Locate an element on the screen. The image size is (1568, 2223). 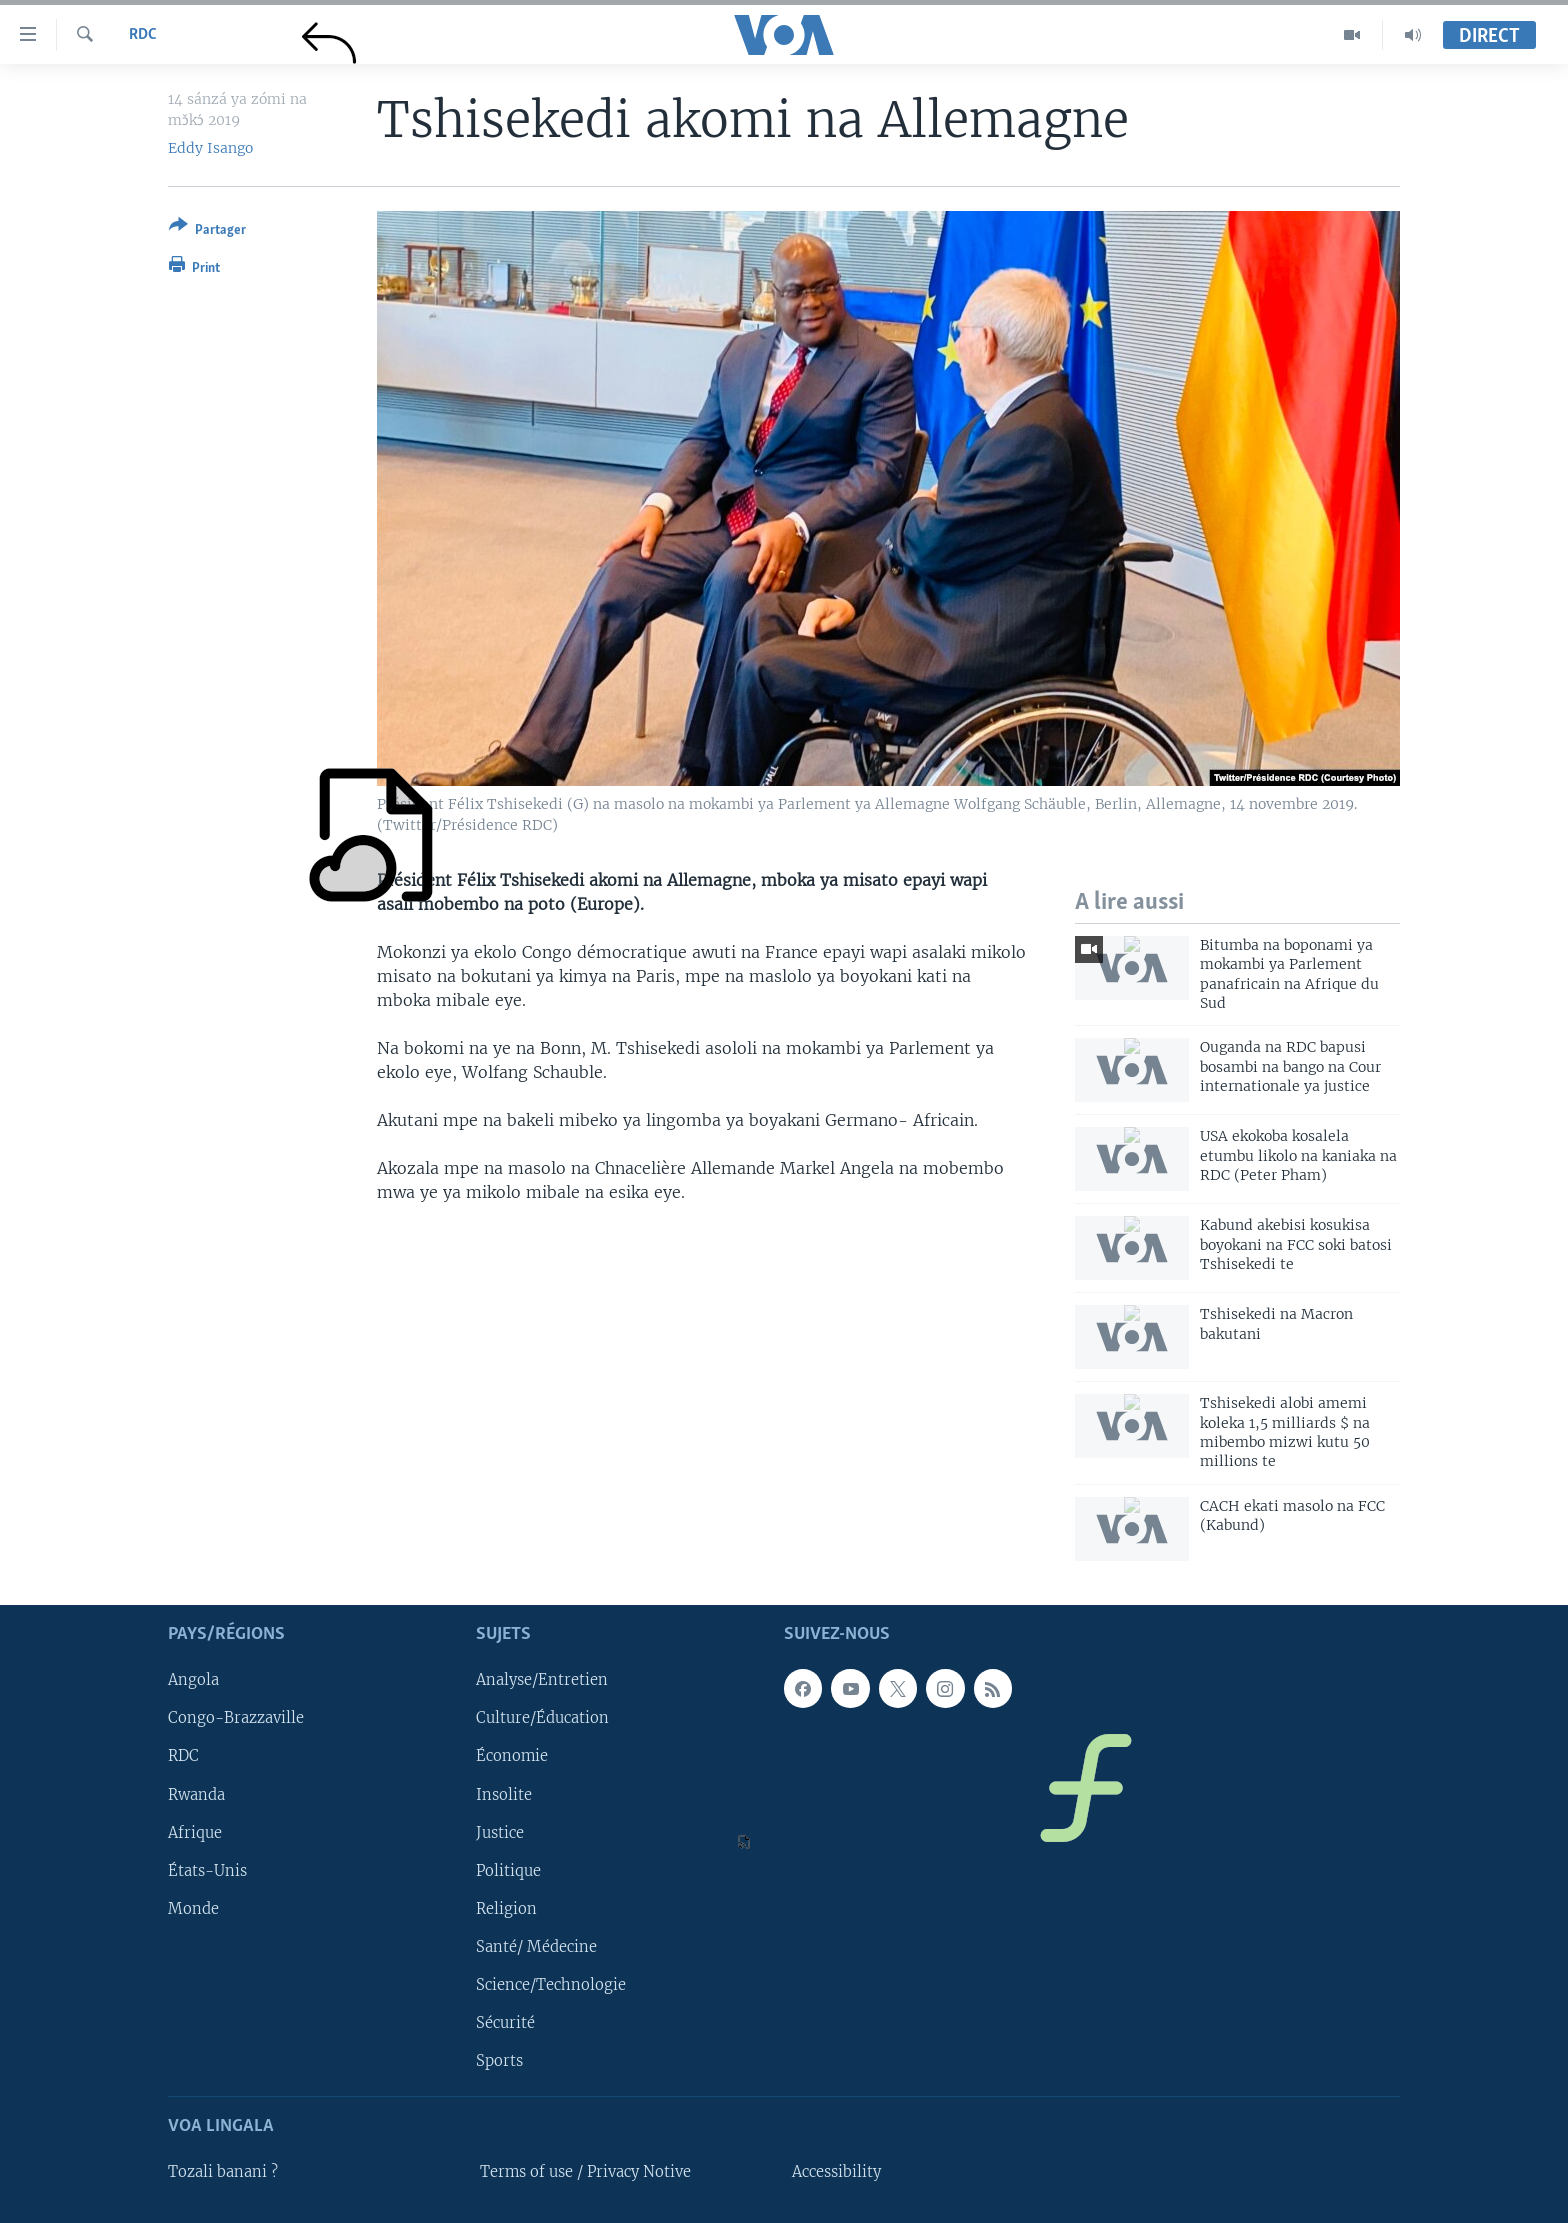
access cloud-stored files is located at coordinates (376, 835).